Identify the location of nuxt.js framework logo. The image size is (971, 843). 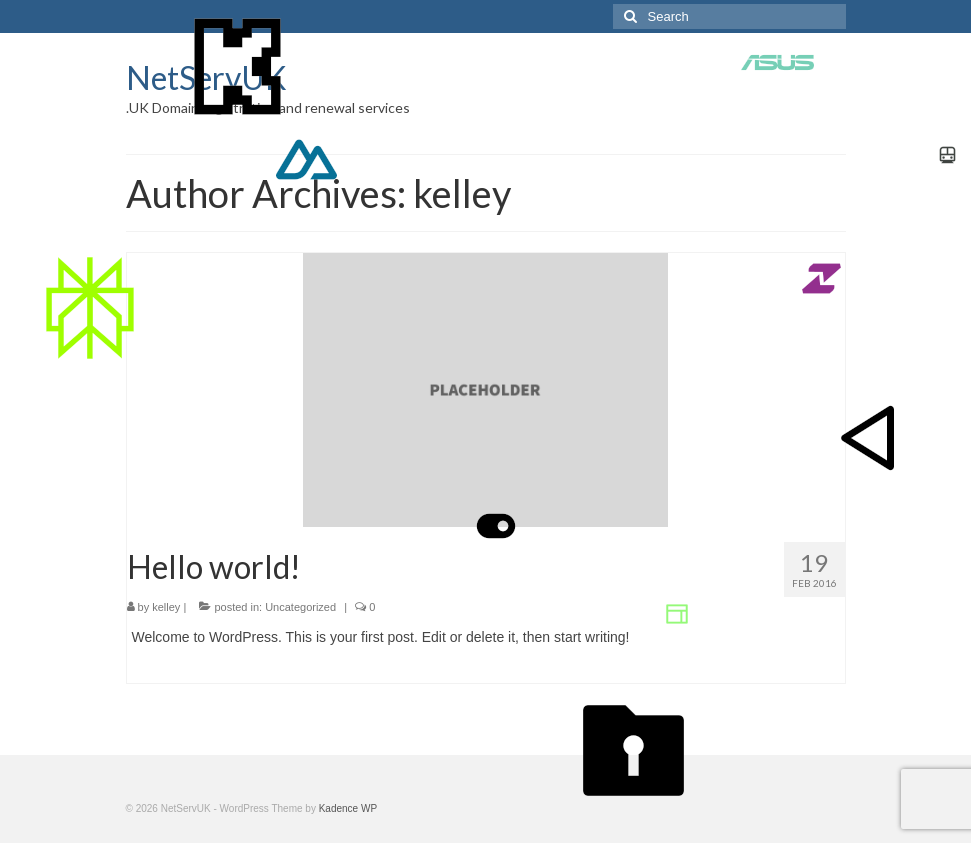
(306, 159).